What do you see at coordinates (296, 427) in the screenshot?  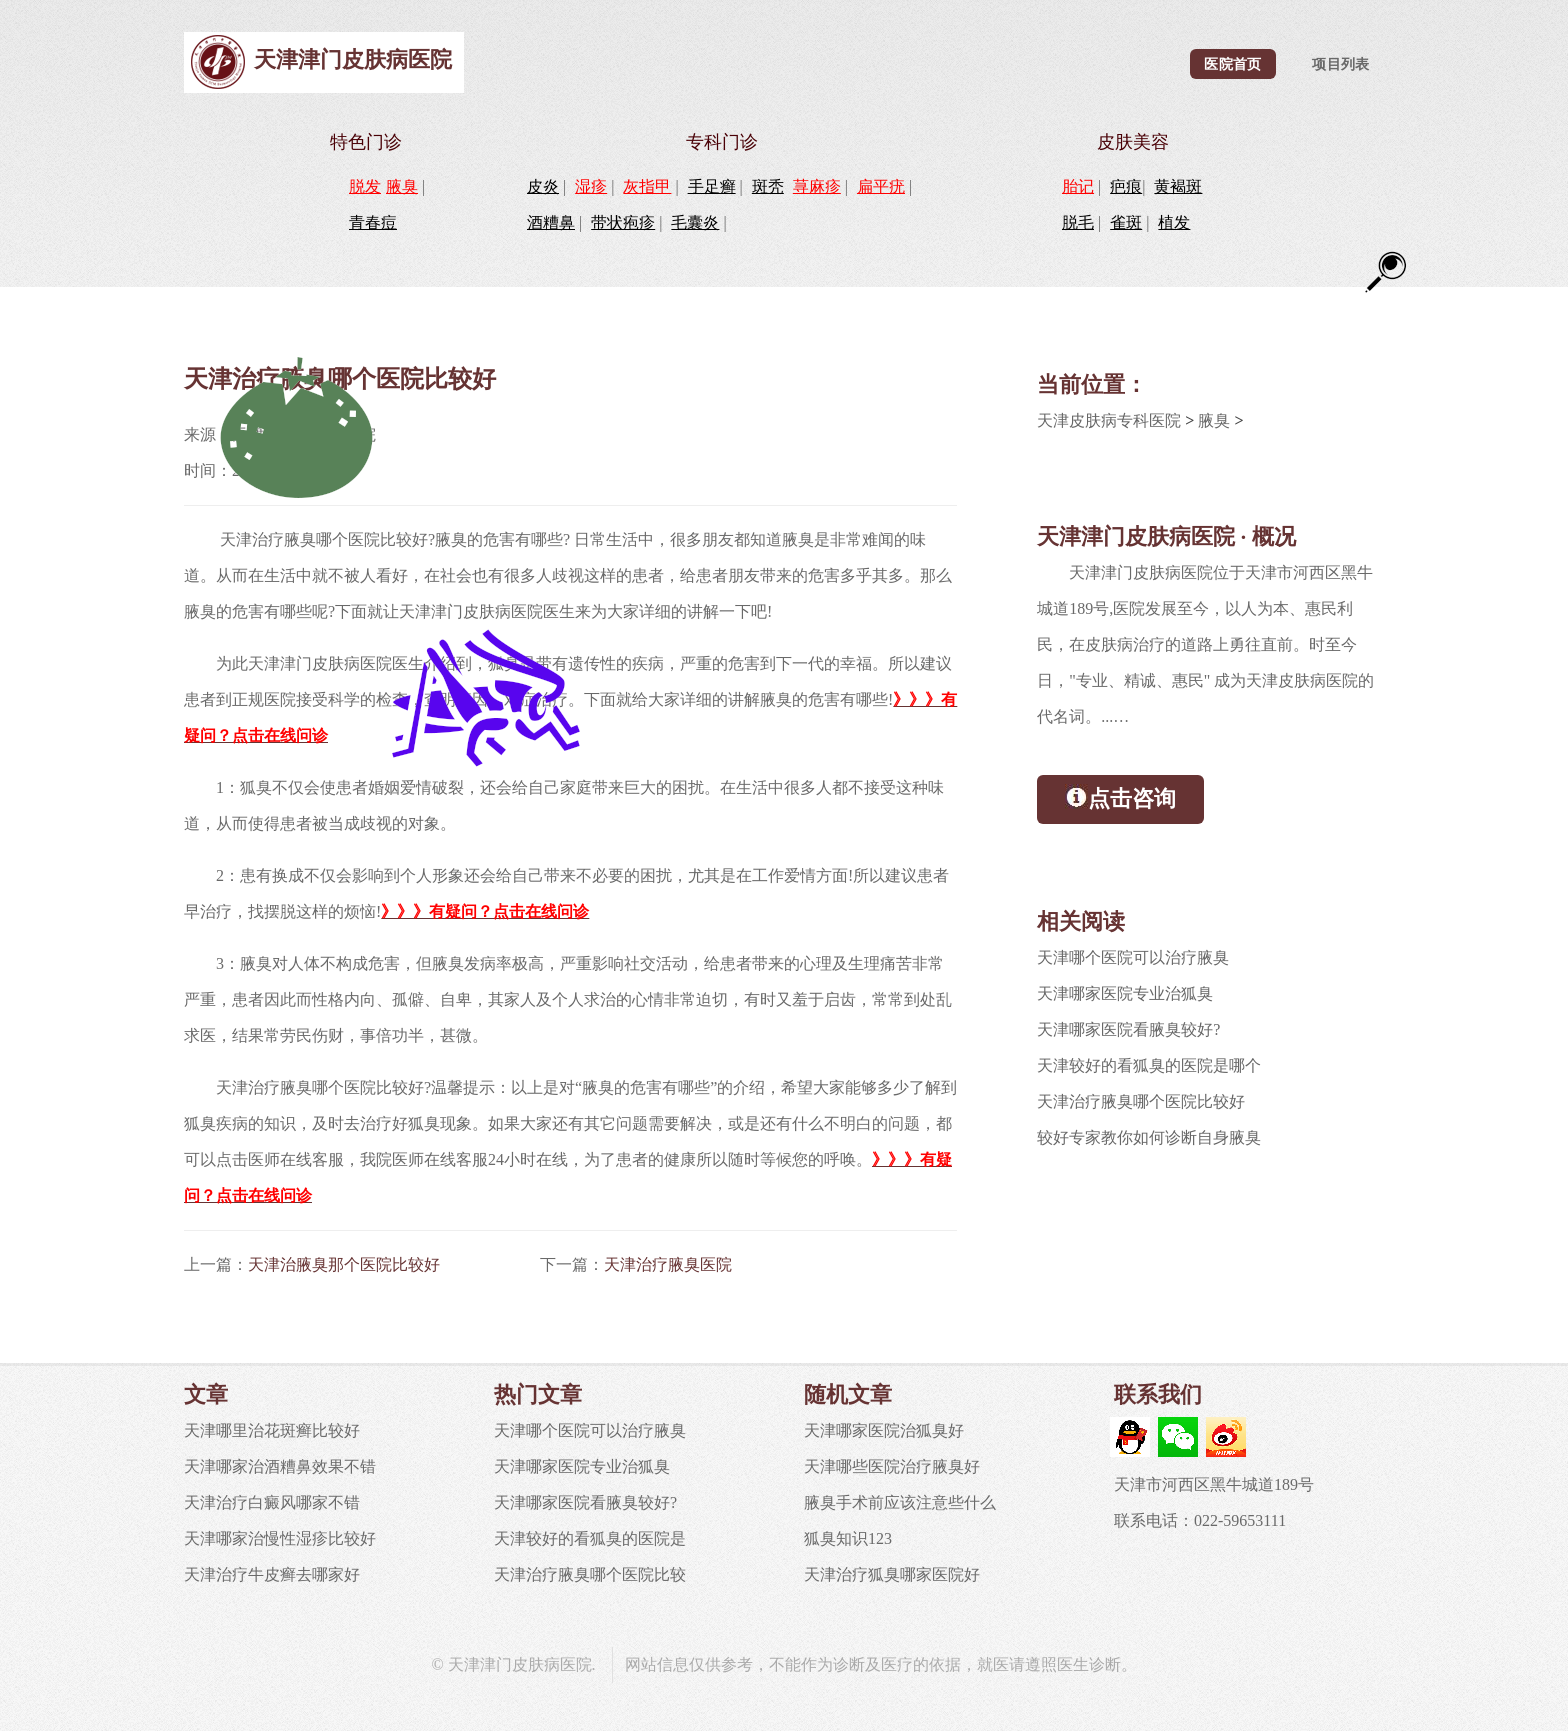 I see `select tangerine or citrus fruit item` at bounding box center [296, 427].